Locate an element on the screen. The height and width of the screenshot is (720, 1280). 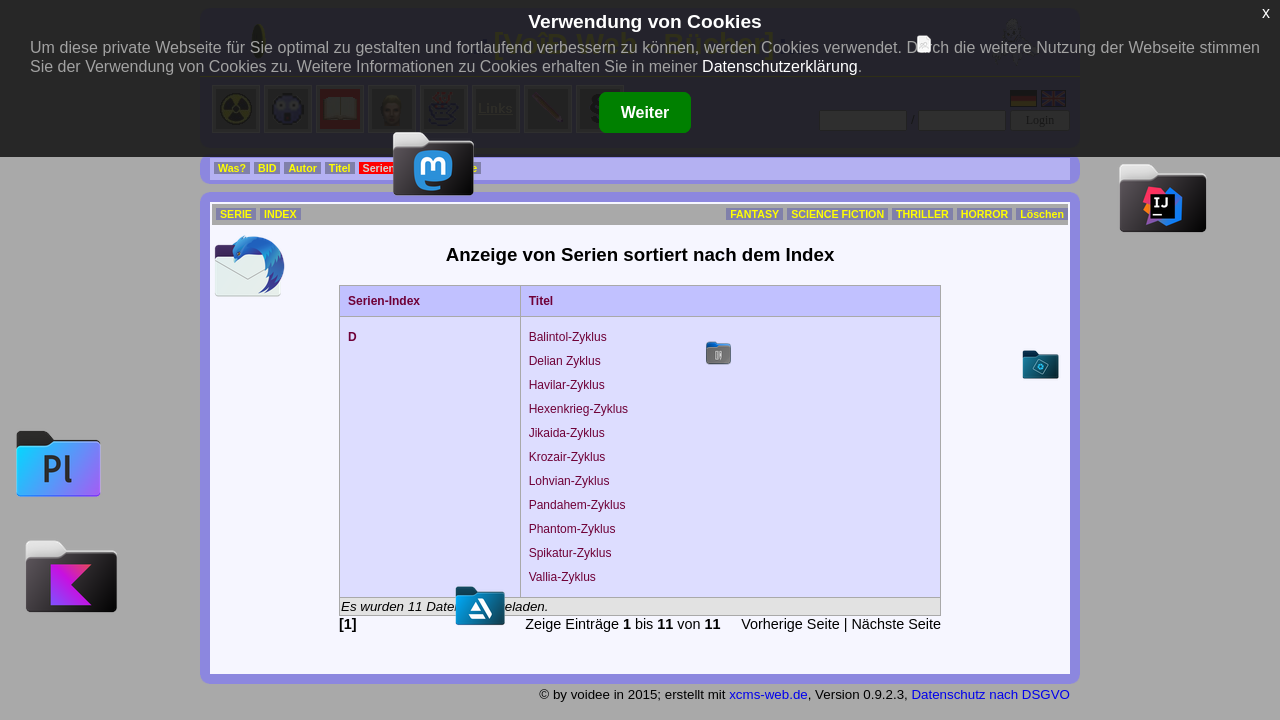
open templates folder is located at coordinates (718, 352).